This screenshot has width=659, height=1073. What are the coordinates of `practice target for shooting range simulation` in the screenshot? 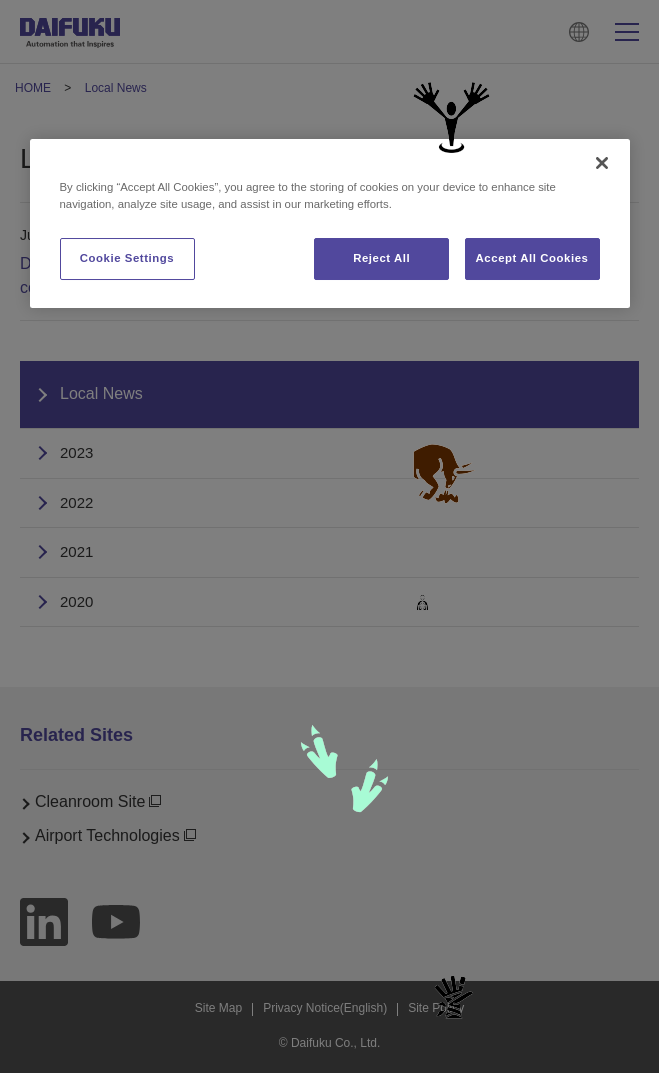 It's located at (422, 602).